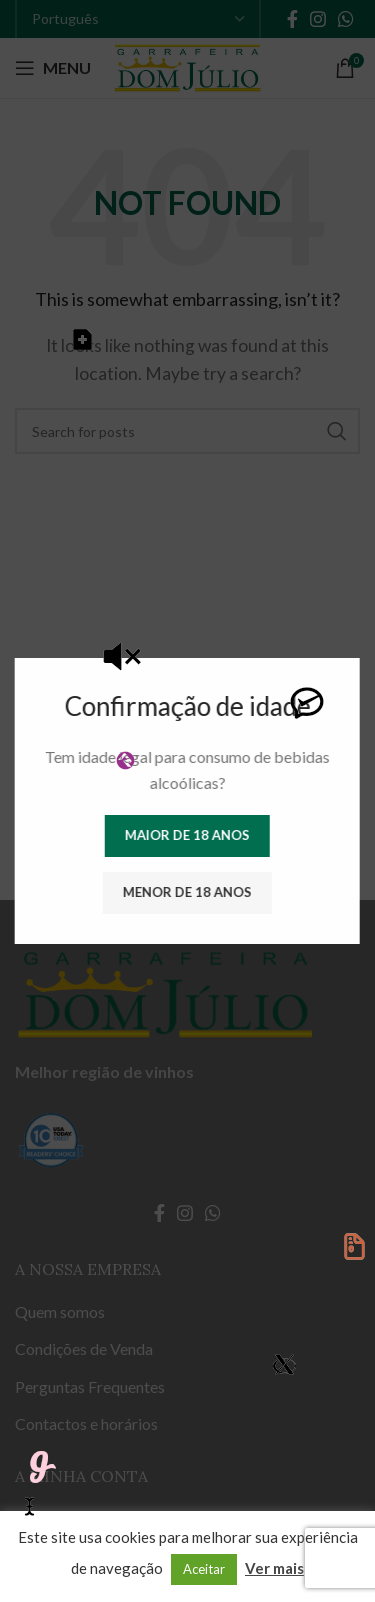 This screenshot has width=375, height=1602. I want to click on view compressed or archived files, so click(354, 1246).